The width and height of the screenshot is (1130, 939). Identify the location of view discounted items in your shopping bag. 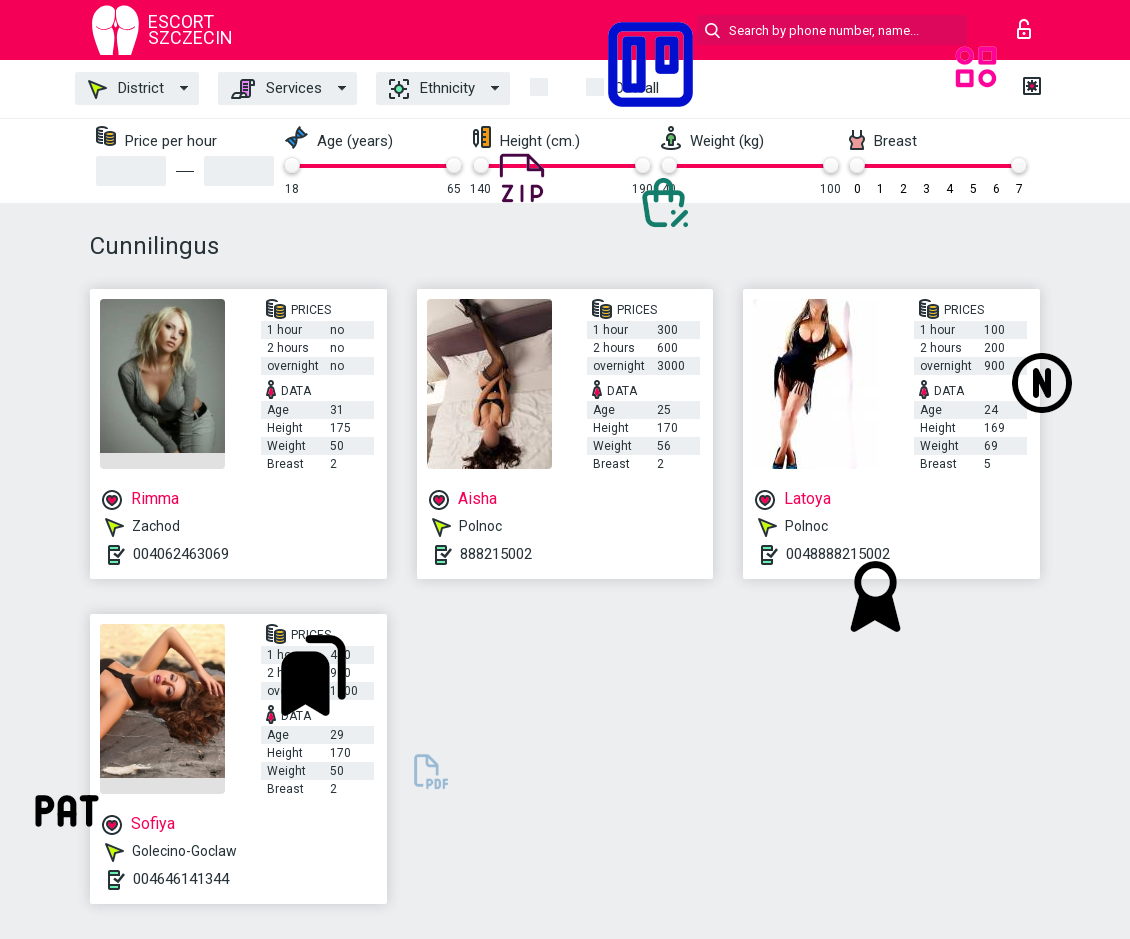
(663, 202).